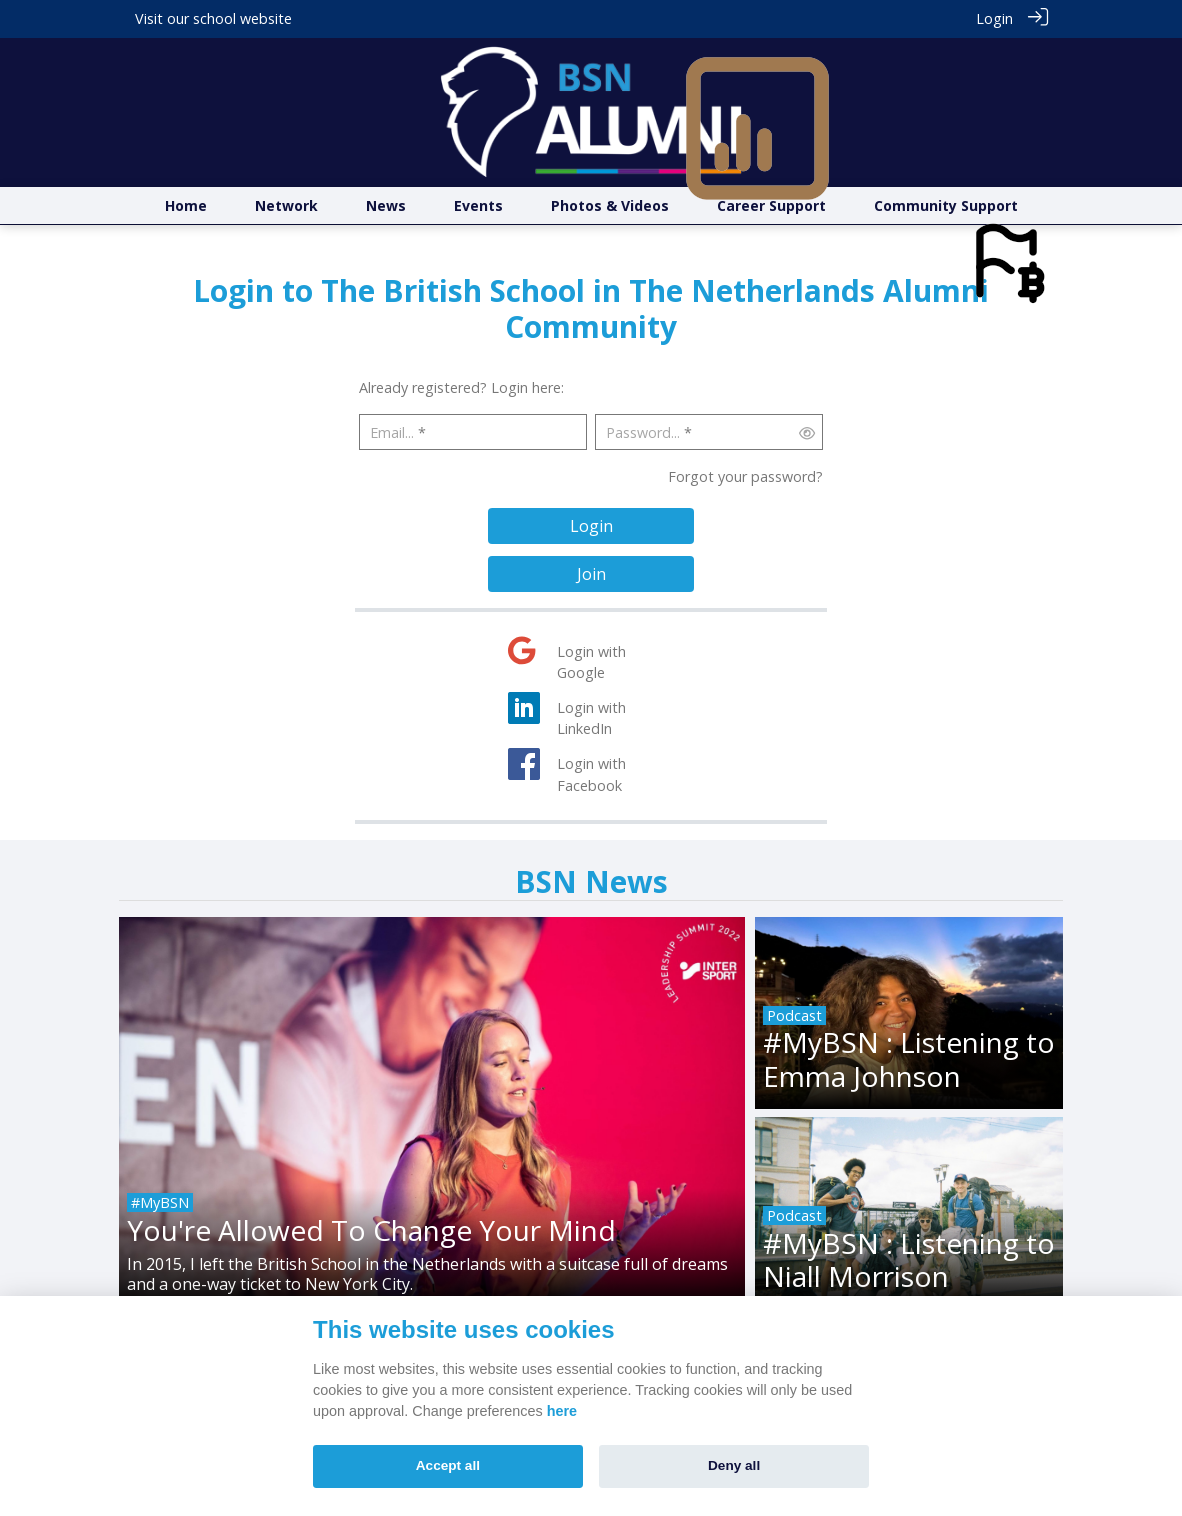  Describe the element at coordinates (757, 128) in the screenshot. I see `align content to bottom-left of container` at that location.